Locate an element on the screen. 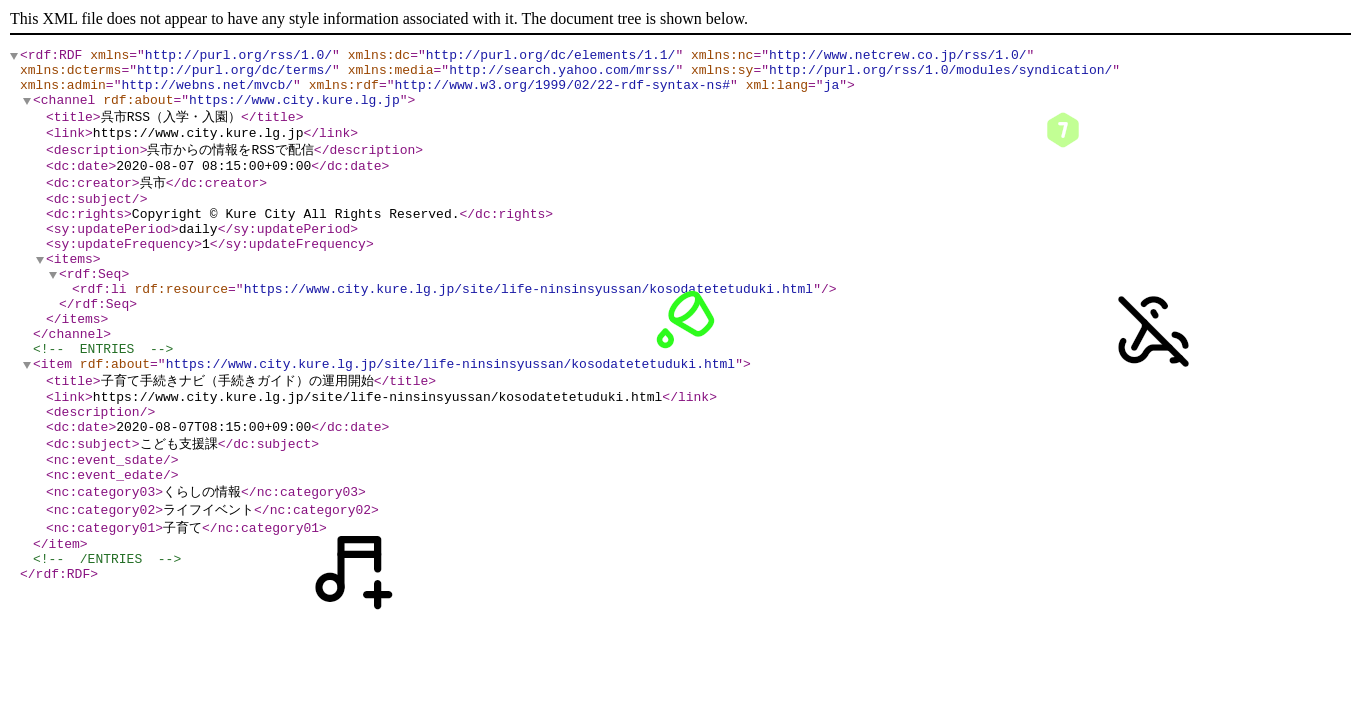 This screenshot has height=720, width=1361. indicates step 7 in a multi-step process is located at coordinates (1063, 130).